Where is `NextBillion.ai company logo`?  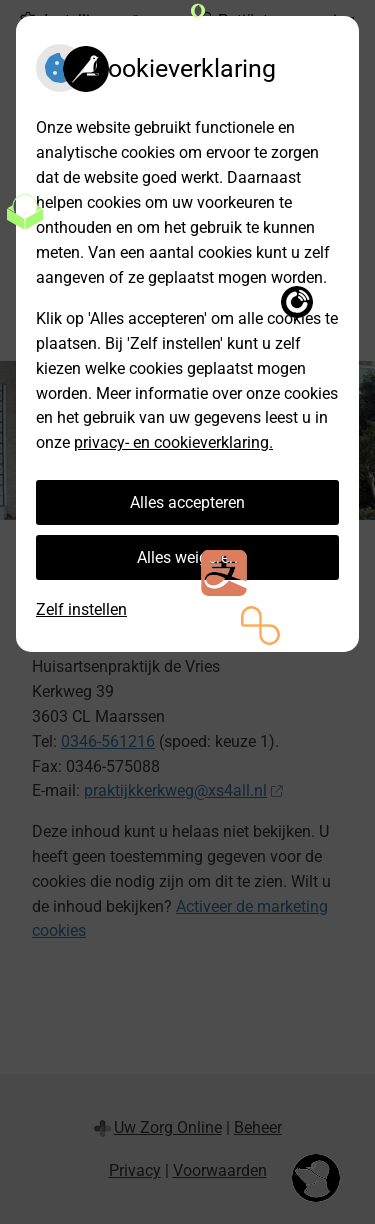
NextBillion.ai company logo is located at coordinates (260, 625).